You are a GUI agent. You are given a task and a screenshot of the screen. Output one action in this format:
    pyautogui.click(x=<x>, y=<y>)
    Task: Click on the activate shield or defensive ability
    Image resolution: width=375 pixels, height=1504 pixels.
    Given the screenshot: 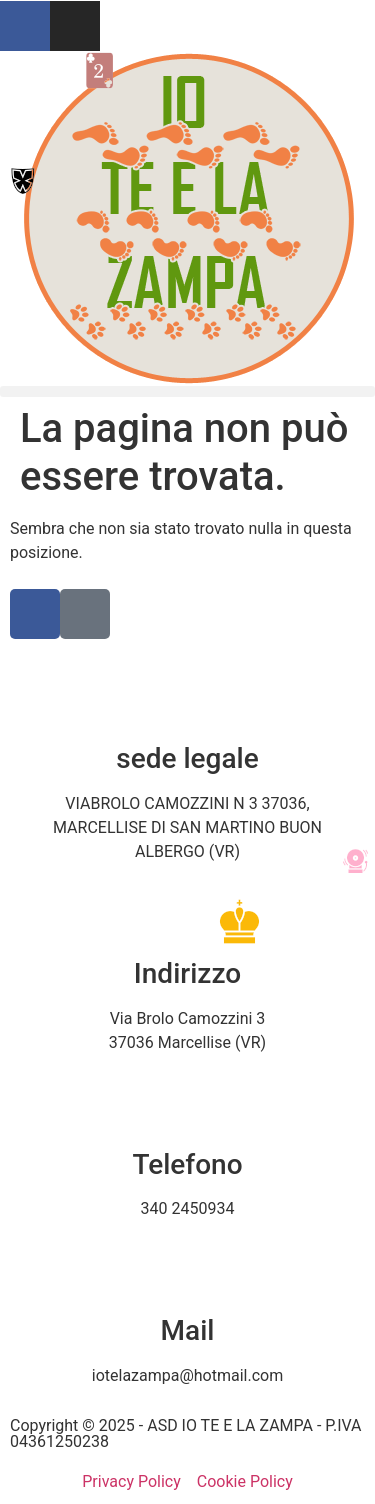 What is the action you would take?
    pyautogui.click(x=23, y=181)
    